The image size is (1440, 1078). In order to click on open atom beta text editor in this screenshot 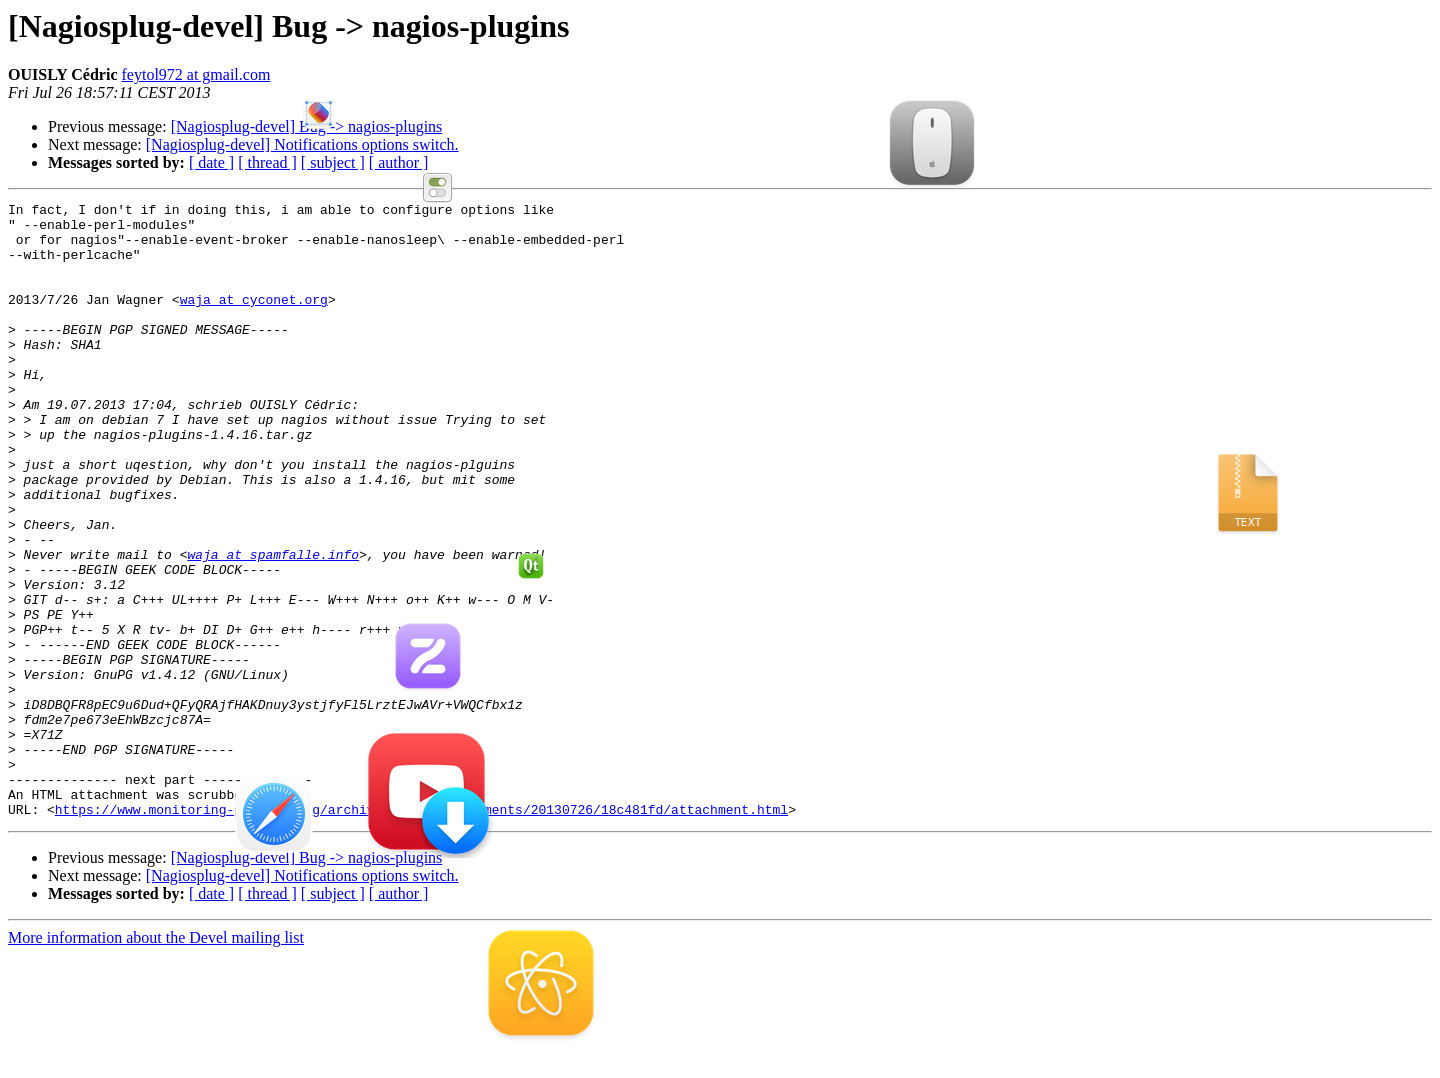, I will do `click(541, 983)`.